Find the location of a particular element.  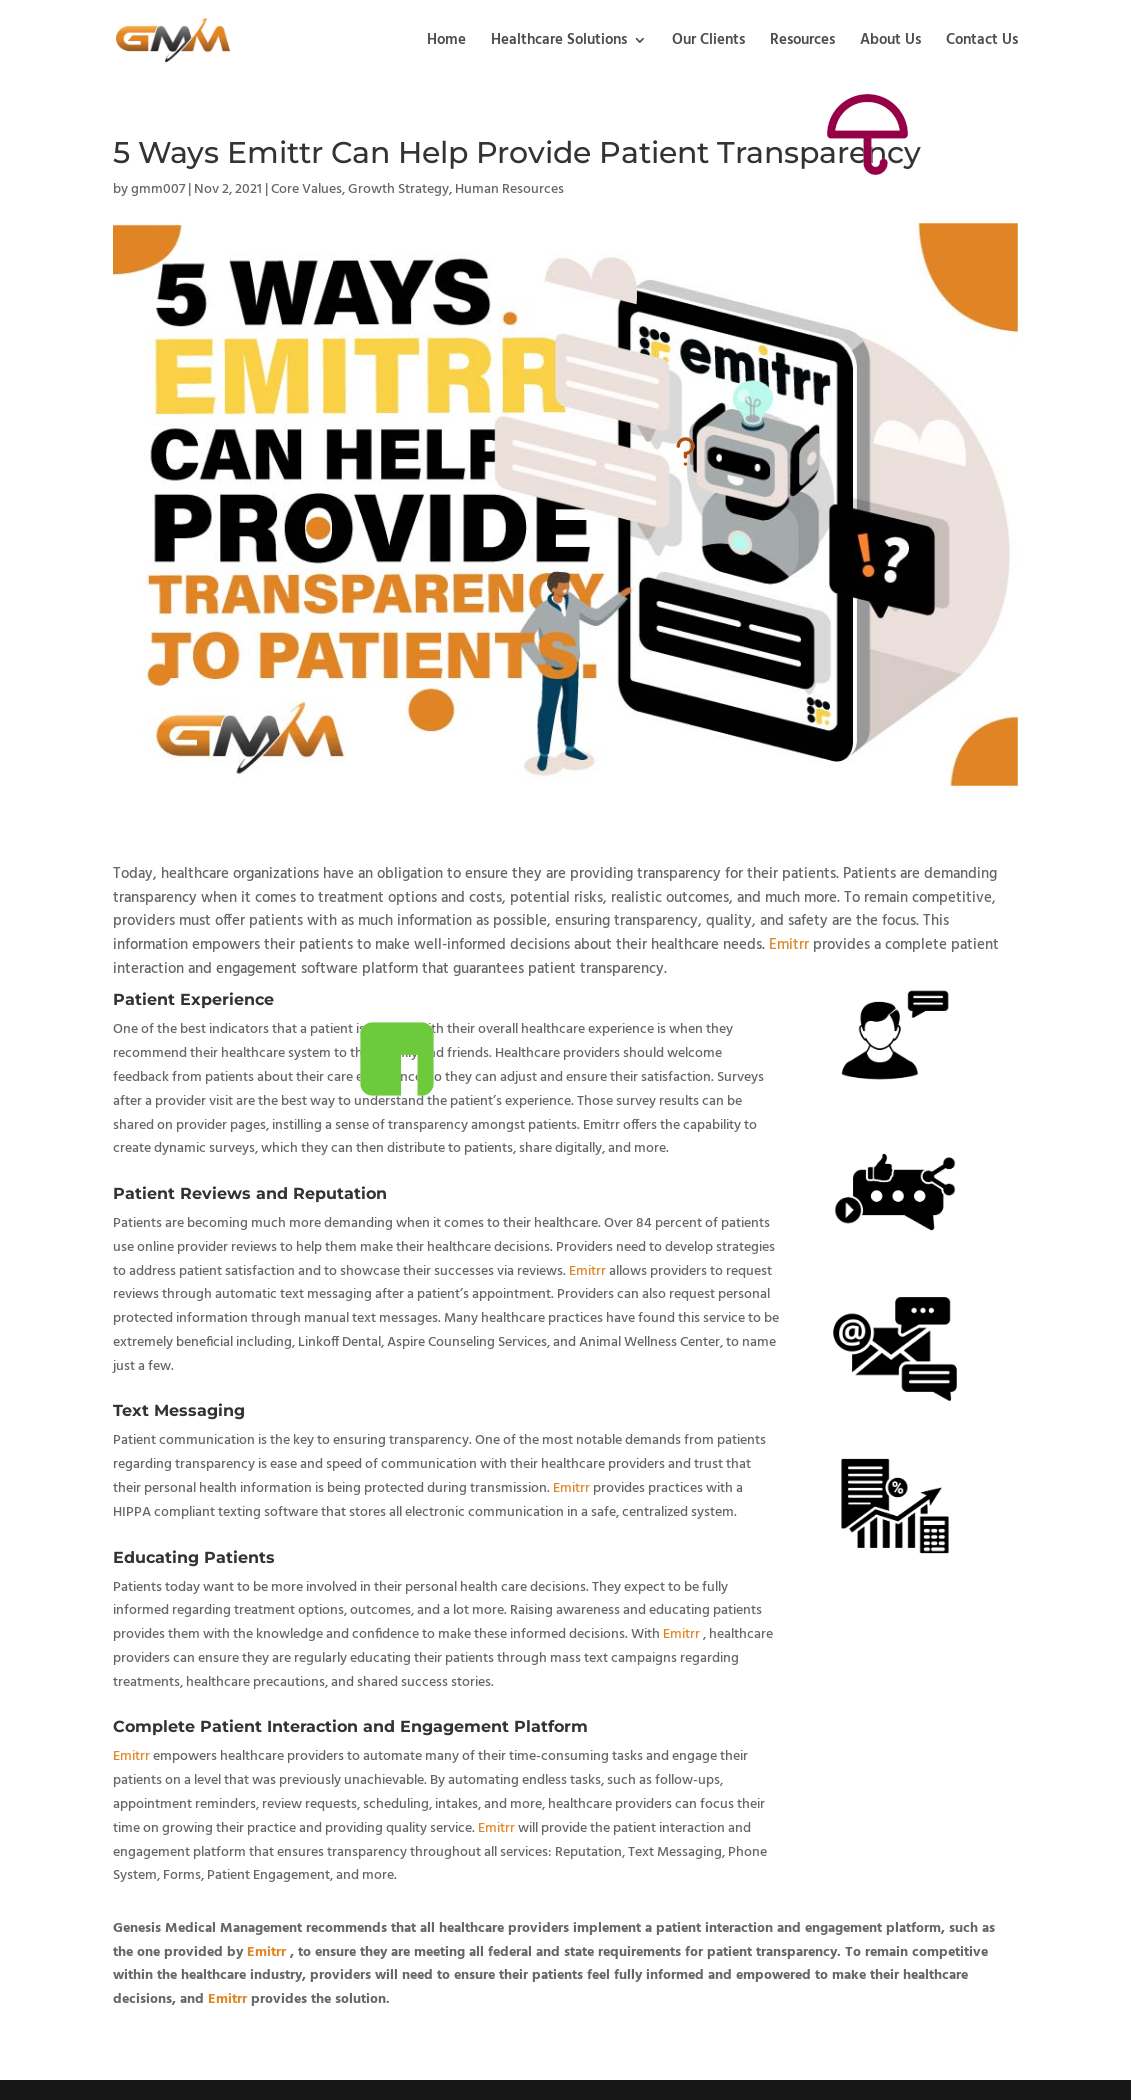

npm package manager logo is located at coordinates (397, 1059).